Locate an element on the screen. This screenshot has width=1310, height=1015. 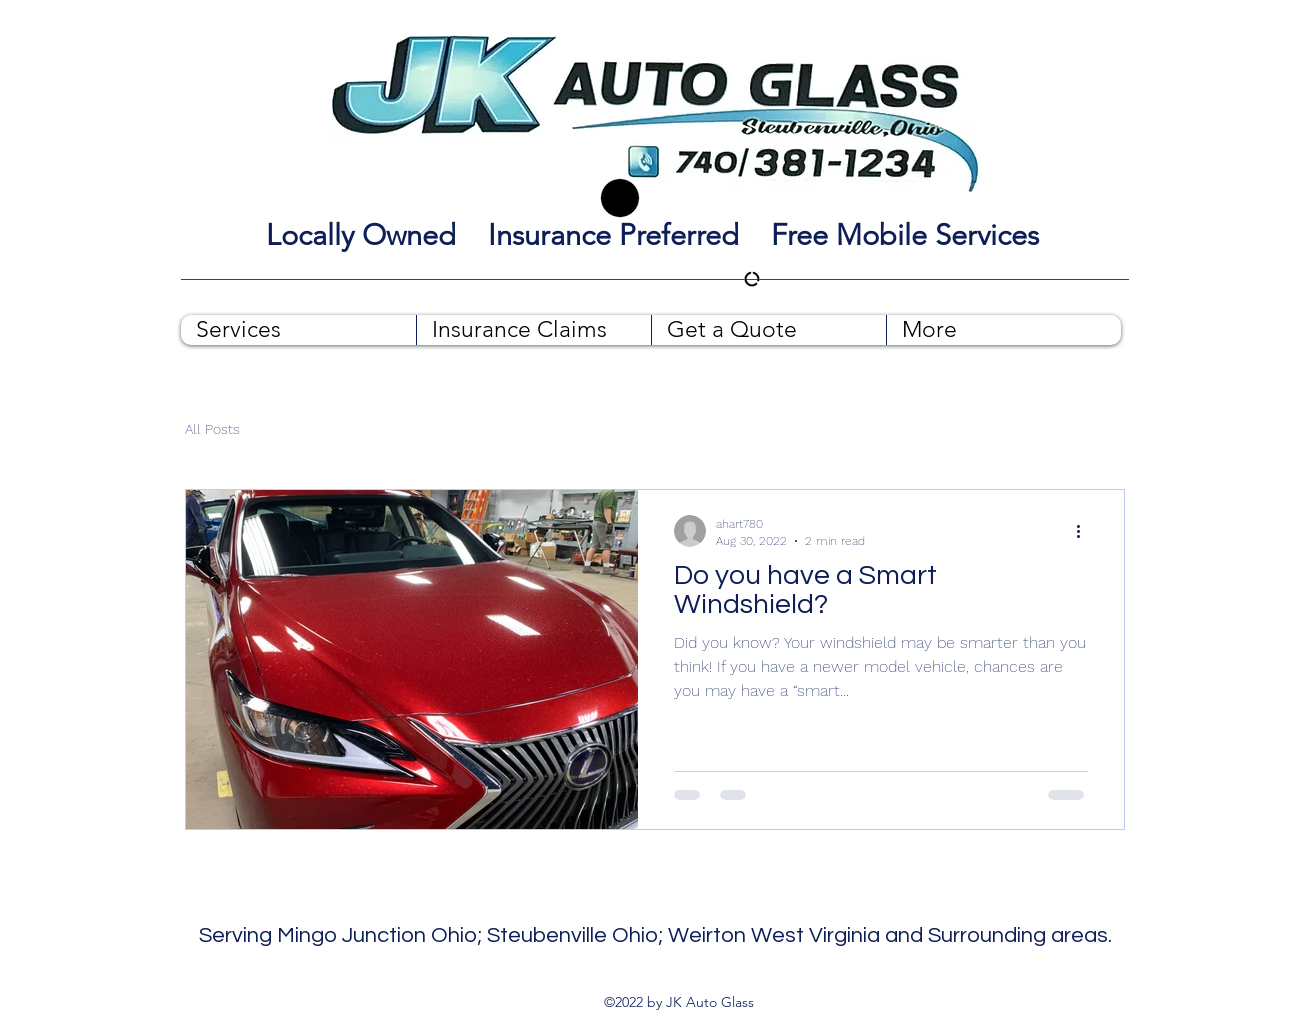
view data usage statistics is located at coordinates (752, 279).